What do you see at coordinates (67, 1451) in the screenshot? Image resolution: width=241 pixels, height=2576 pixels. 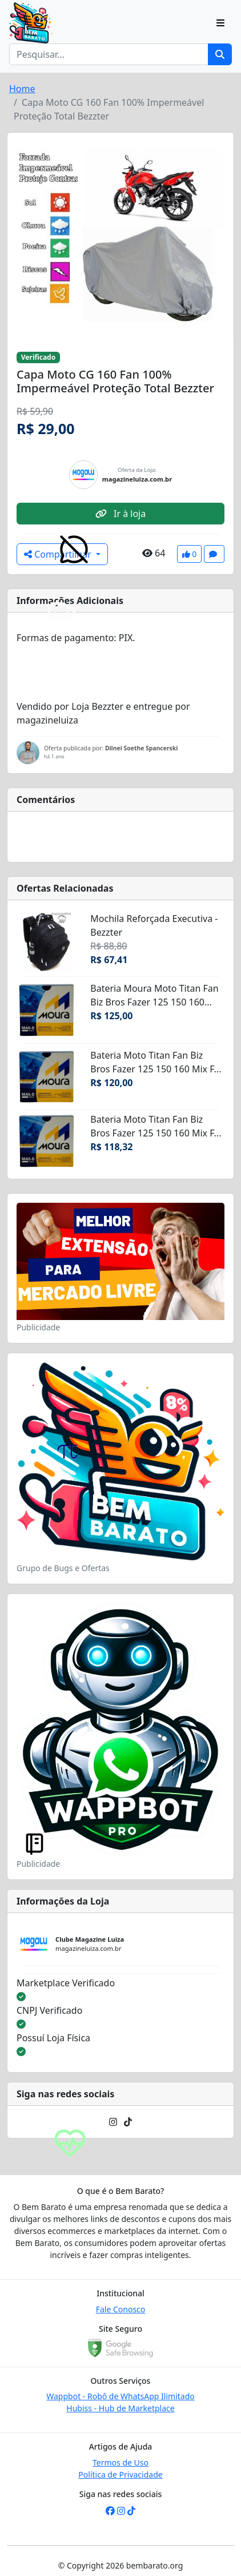 I see `access mathematical constants or formulas` at bounding box center [67, 1451].